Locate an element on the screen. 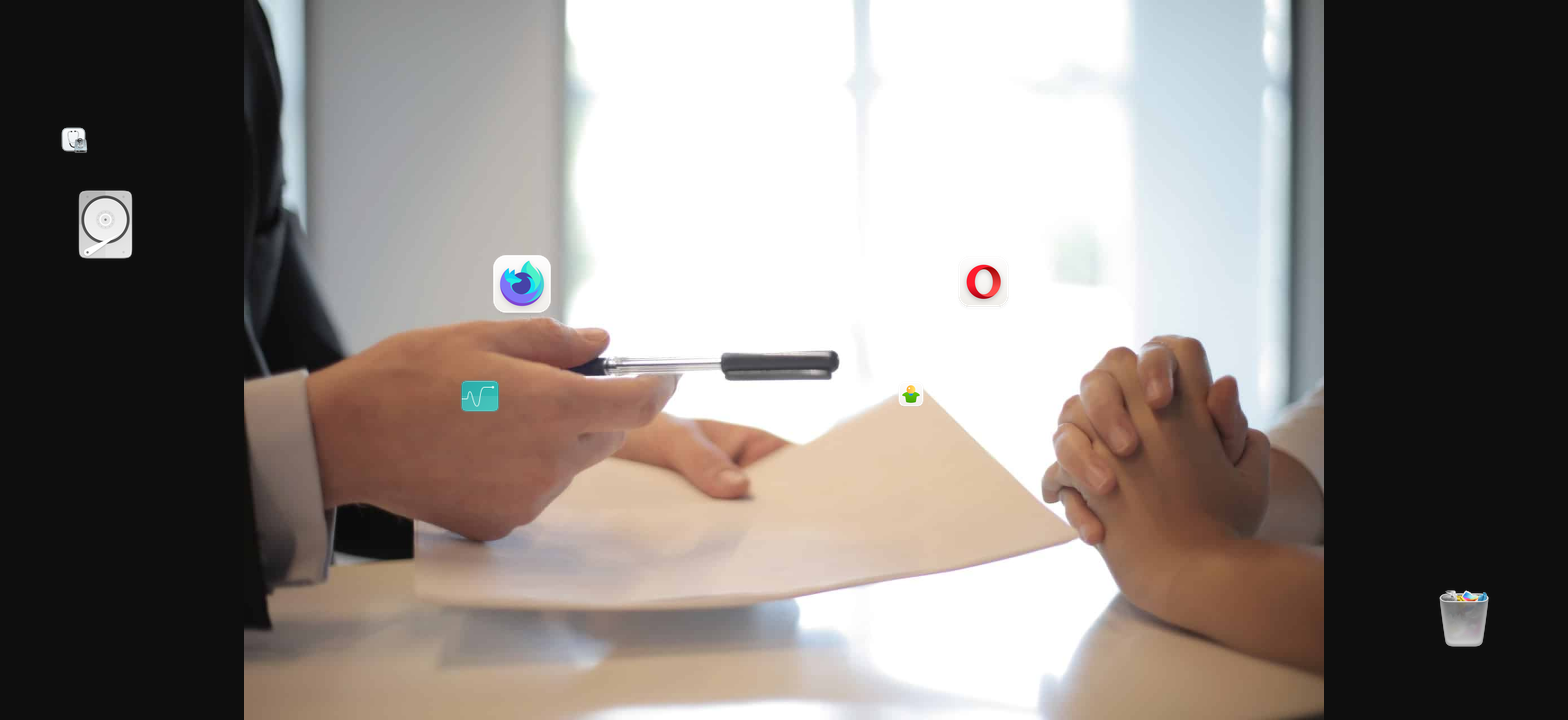 This screenshot has height=720, width=1568. open the opera web browser is located at coordinates (983, 281).